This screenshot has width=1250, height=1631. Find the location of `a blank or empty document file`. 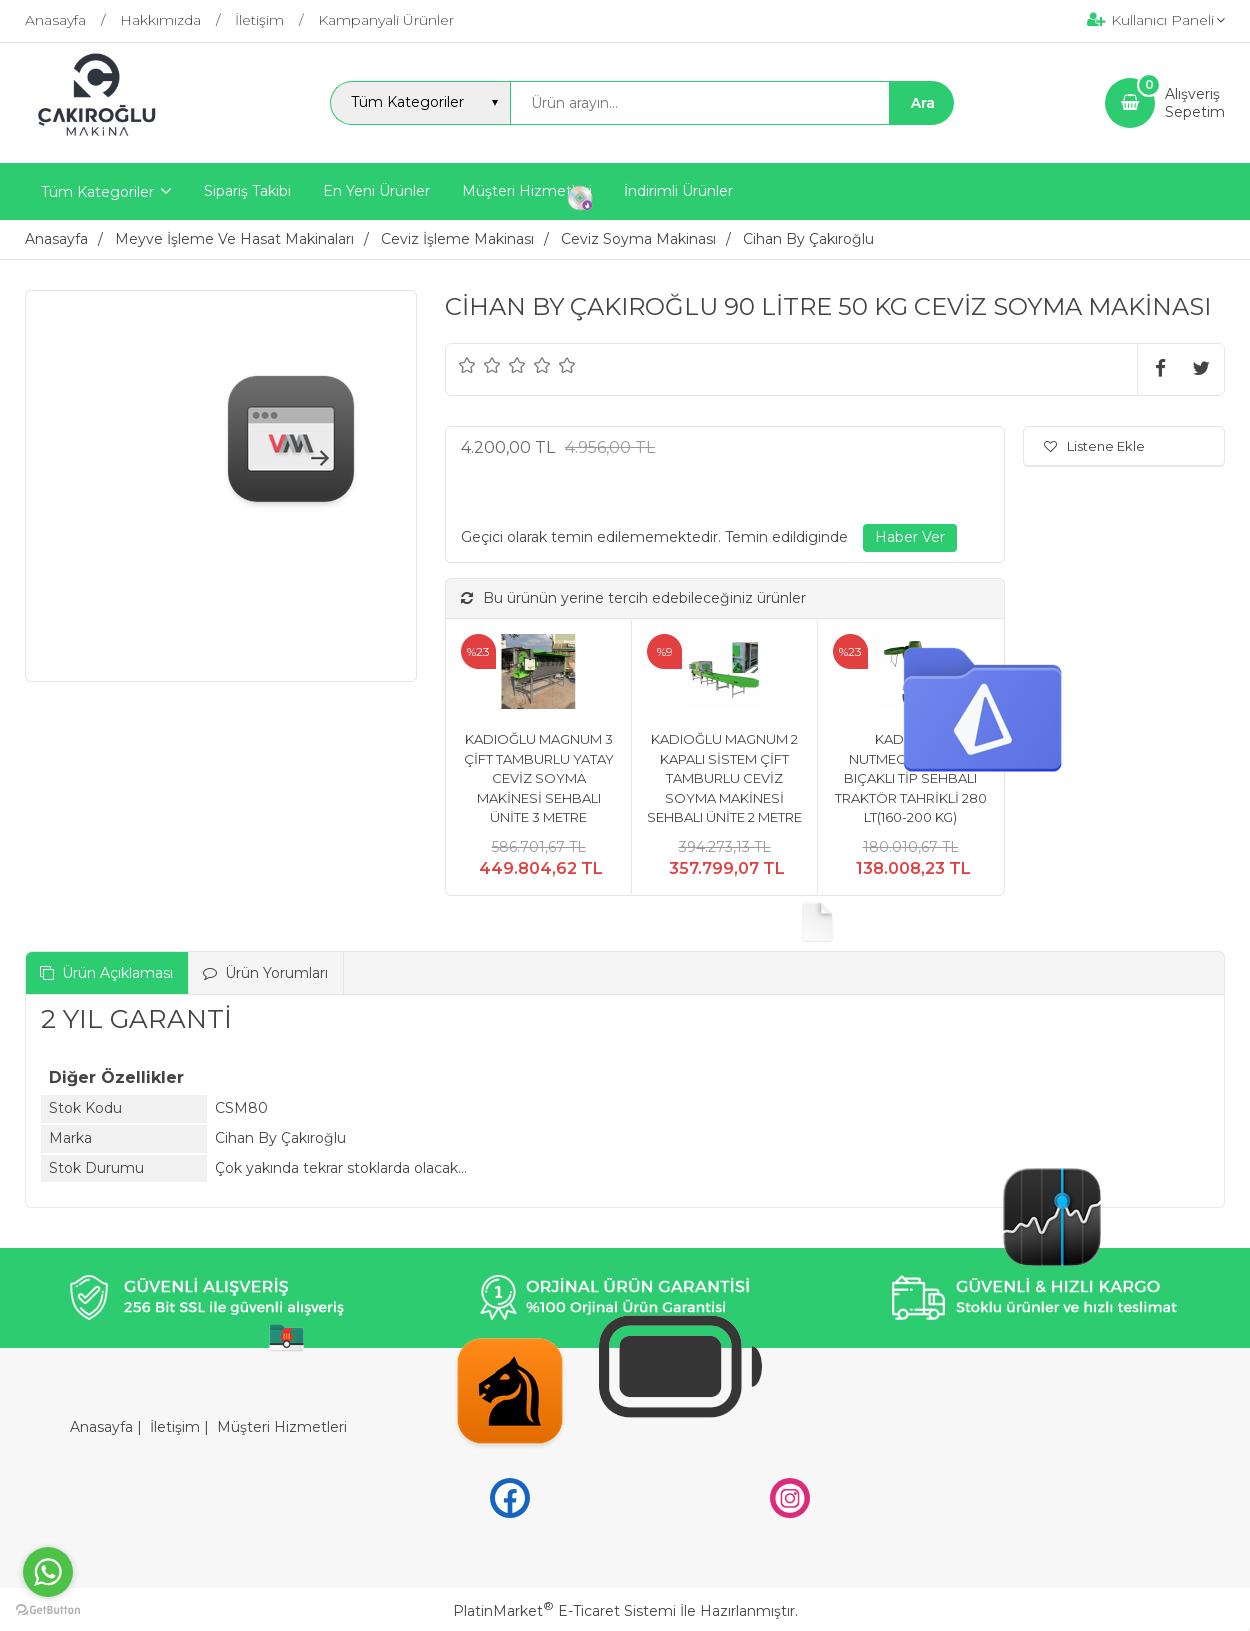

a blank or empty document file is located at coordinates (817, 922).